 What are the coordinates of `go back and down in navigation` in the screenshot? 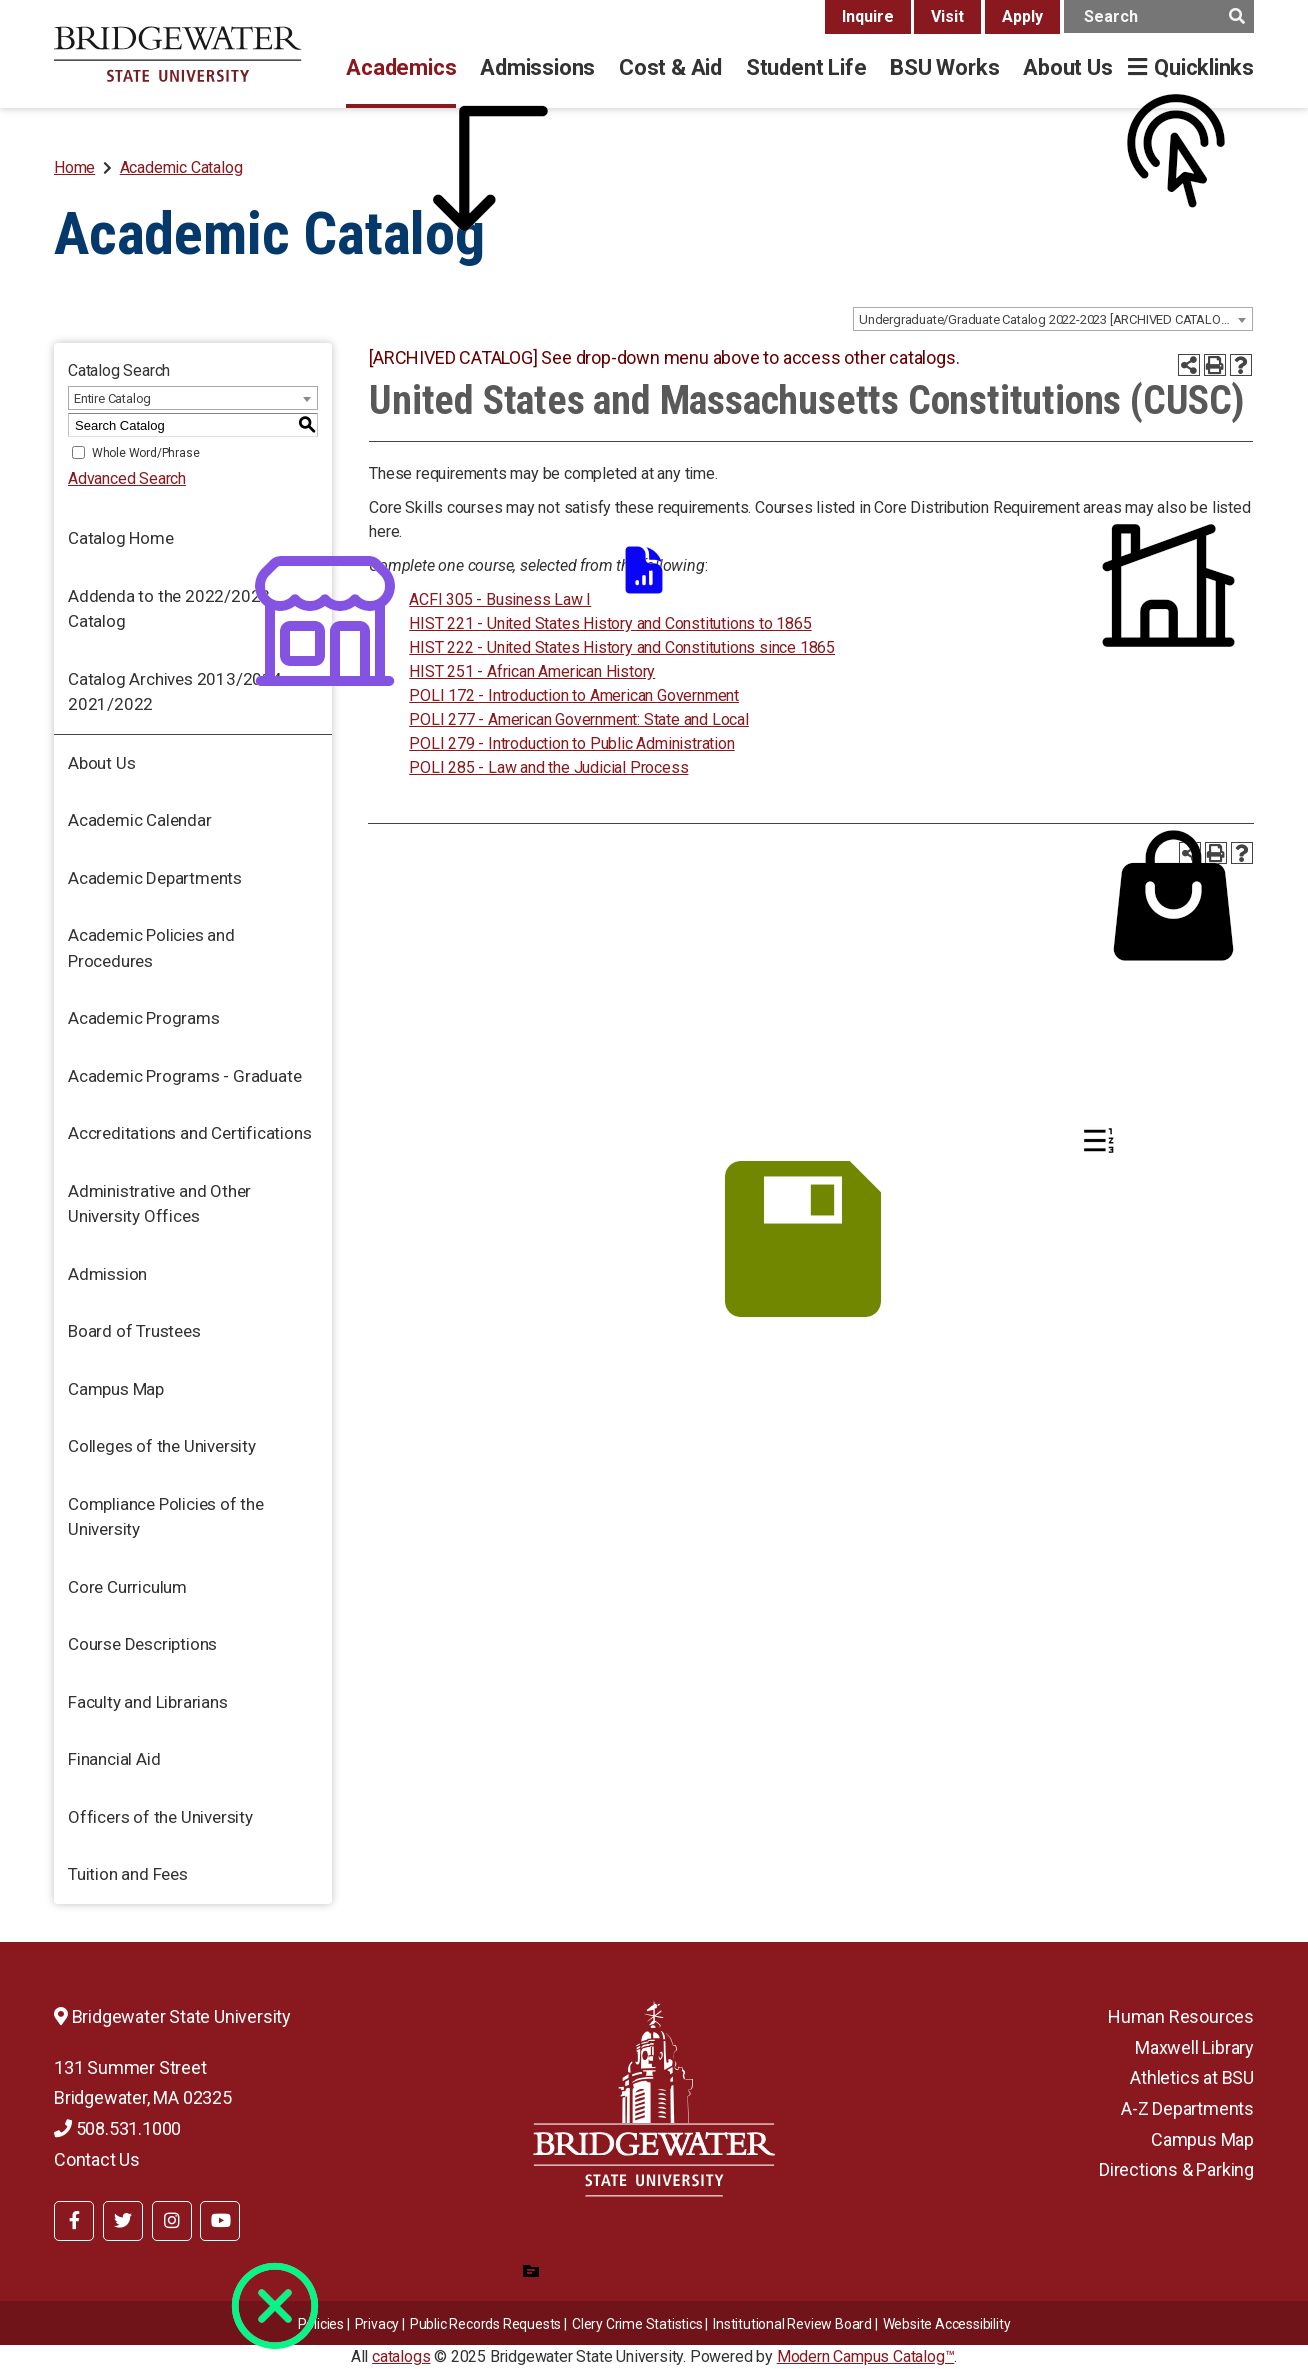 It's located at (490, 168).